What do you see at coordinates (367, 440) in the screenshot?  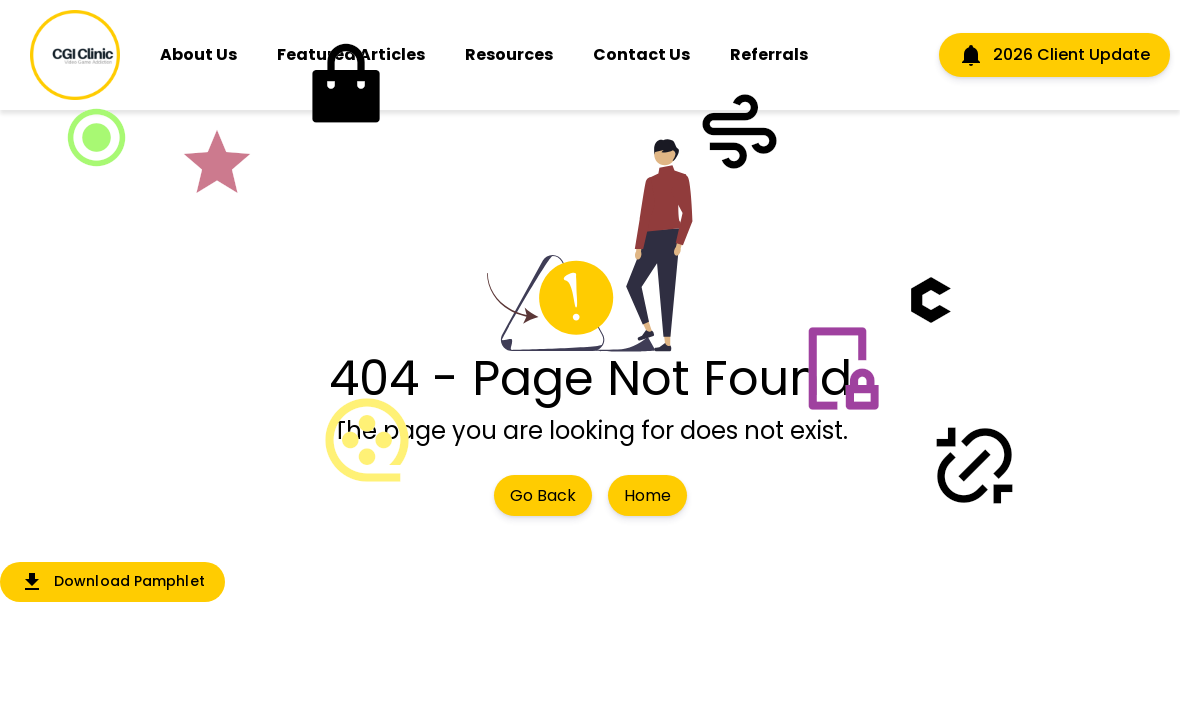 I see `browse movies or video content` at bounding box center [367, 440].